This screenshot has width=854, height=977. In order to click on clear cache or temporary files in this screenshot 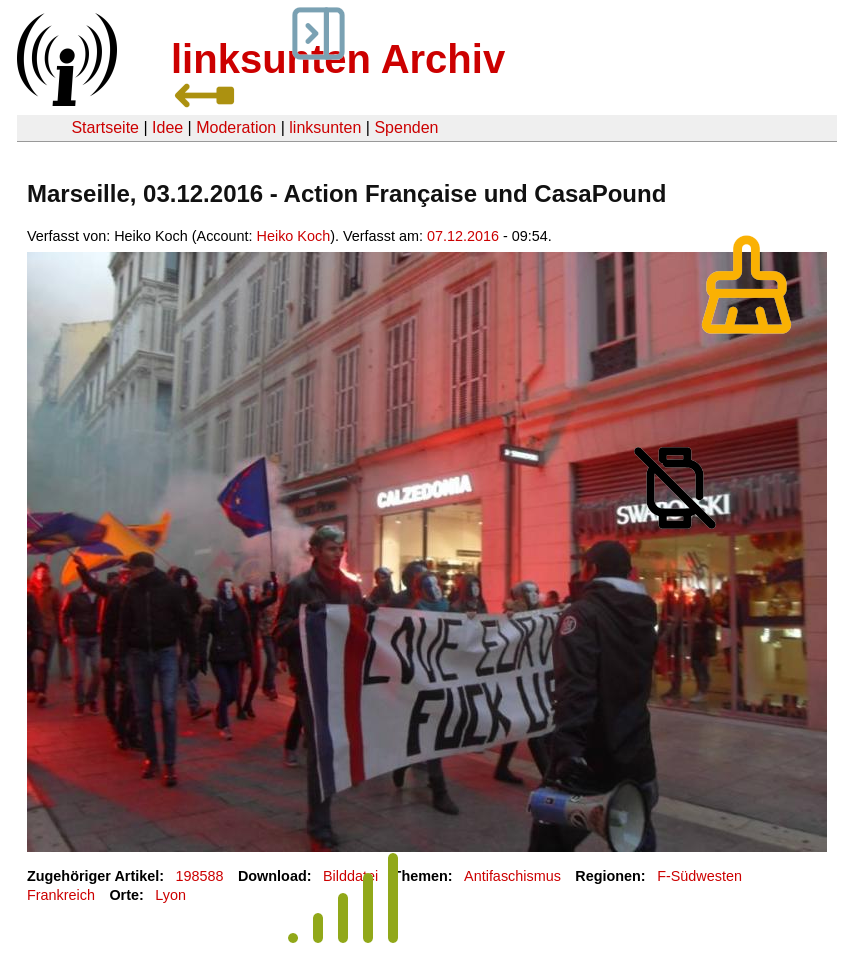, I will do `click(746, 284)`.